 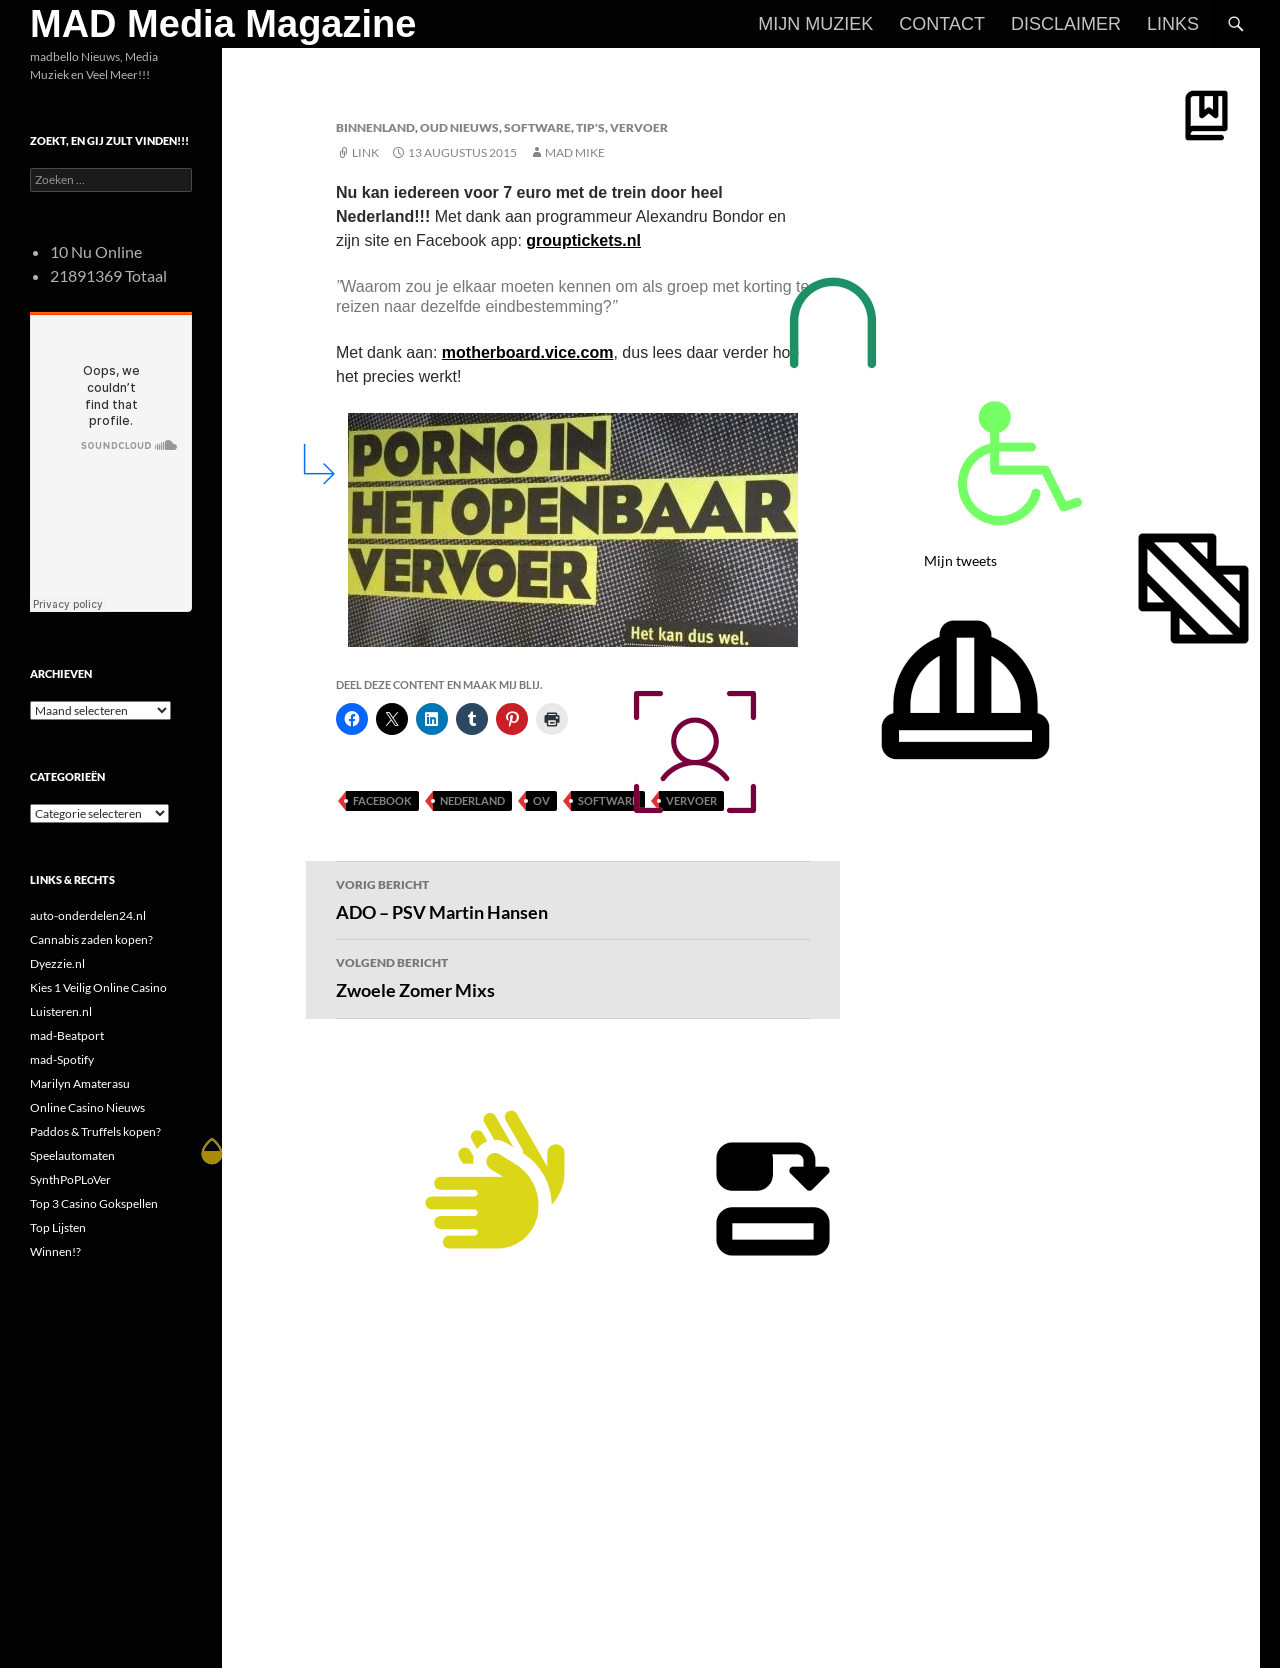 What do you see at coordinates (1206, 115) in the screenshot?
I see `access your bookmarked reading list` at bounding box center [1206, 115].